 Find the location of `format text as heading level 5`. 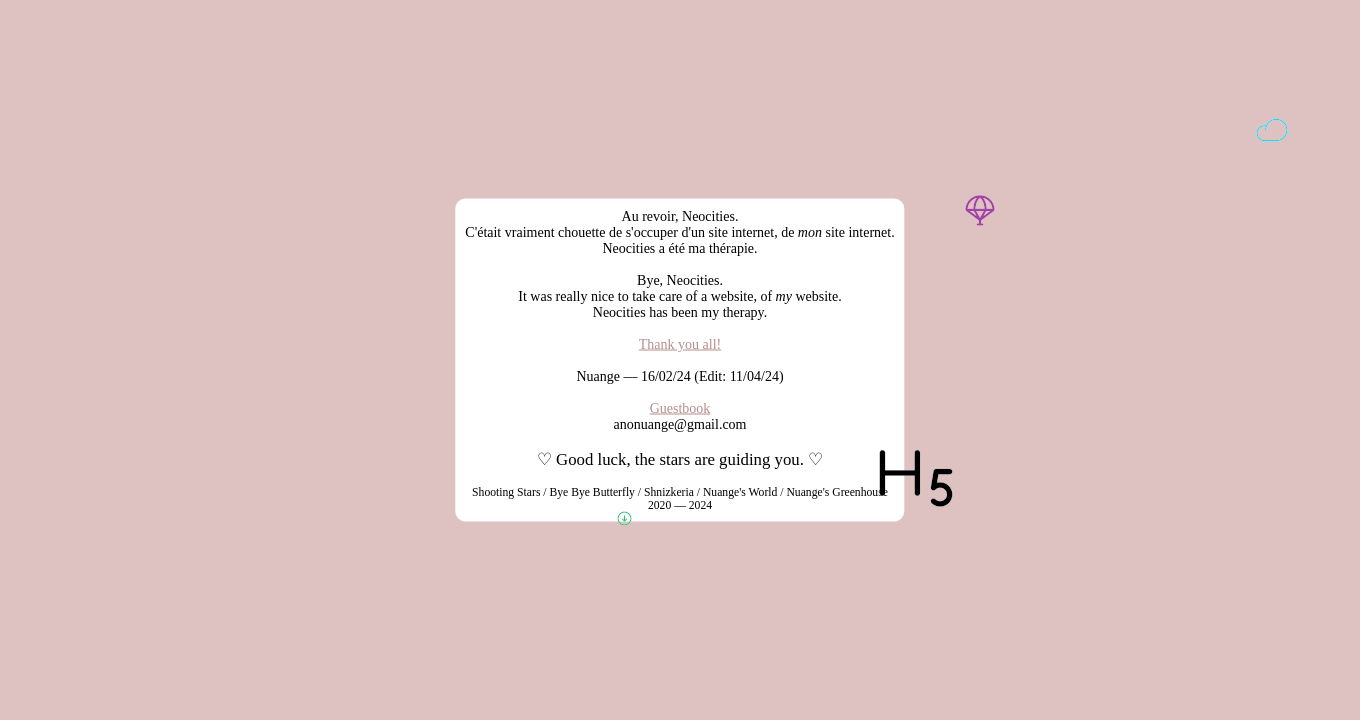

format text as heading level 5 is located at coordinates (912, 477).